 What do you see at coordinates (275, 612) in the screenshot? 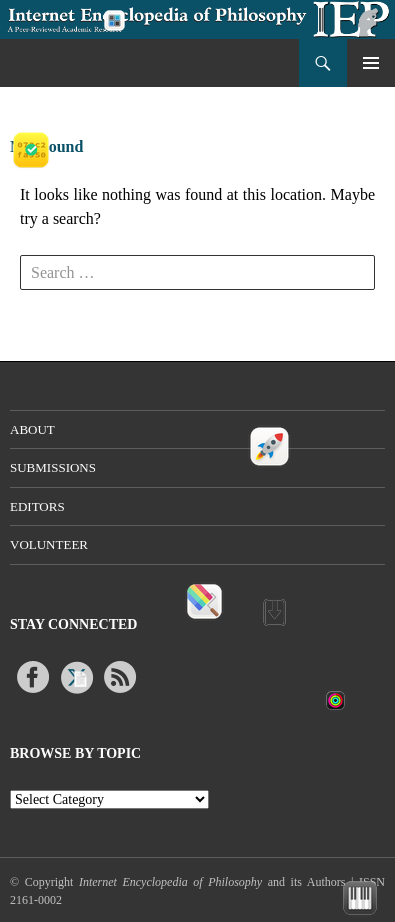
I see `download a file or application` at bounding box center [275, 612].